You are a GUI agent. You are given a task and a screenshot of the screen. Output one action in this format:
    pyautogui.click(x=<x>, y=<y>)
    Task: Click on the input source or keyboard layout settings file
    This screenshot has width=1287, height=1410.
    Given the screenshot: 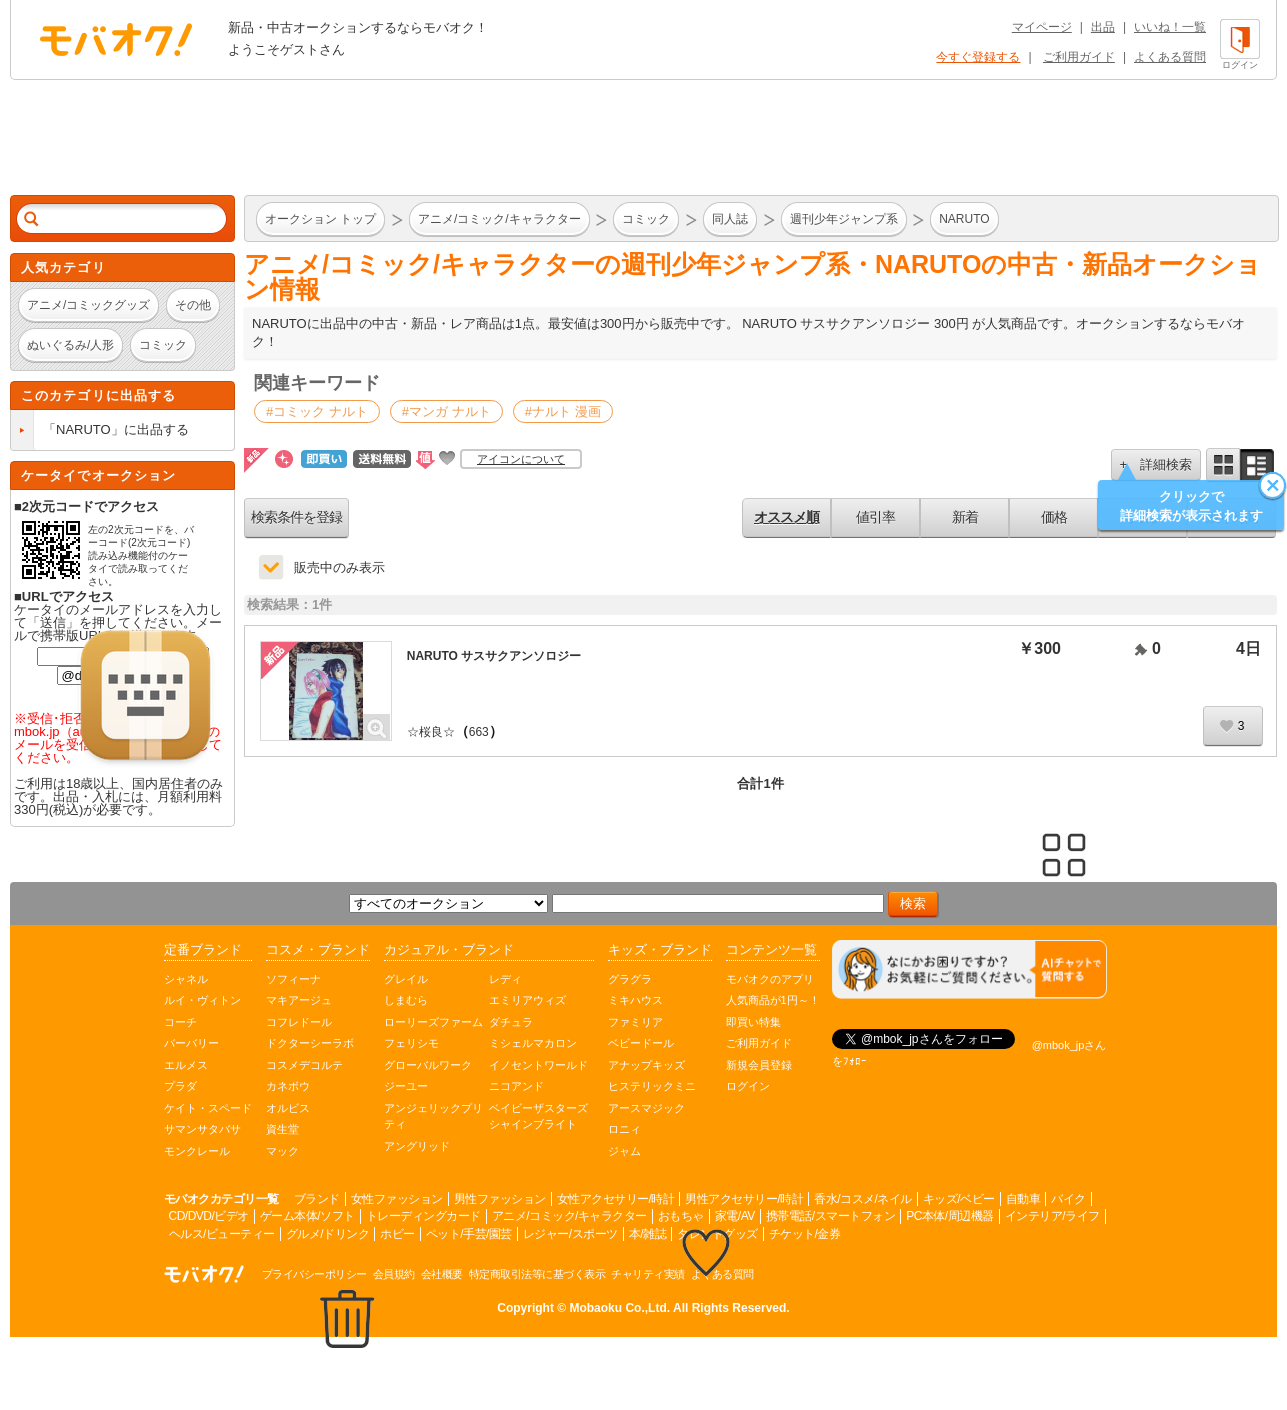 What is the action you would take?
    pyautogui.click(x=145, y=697)
    